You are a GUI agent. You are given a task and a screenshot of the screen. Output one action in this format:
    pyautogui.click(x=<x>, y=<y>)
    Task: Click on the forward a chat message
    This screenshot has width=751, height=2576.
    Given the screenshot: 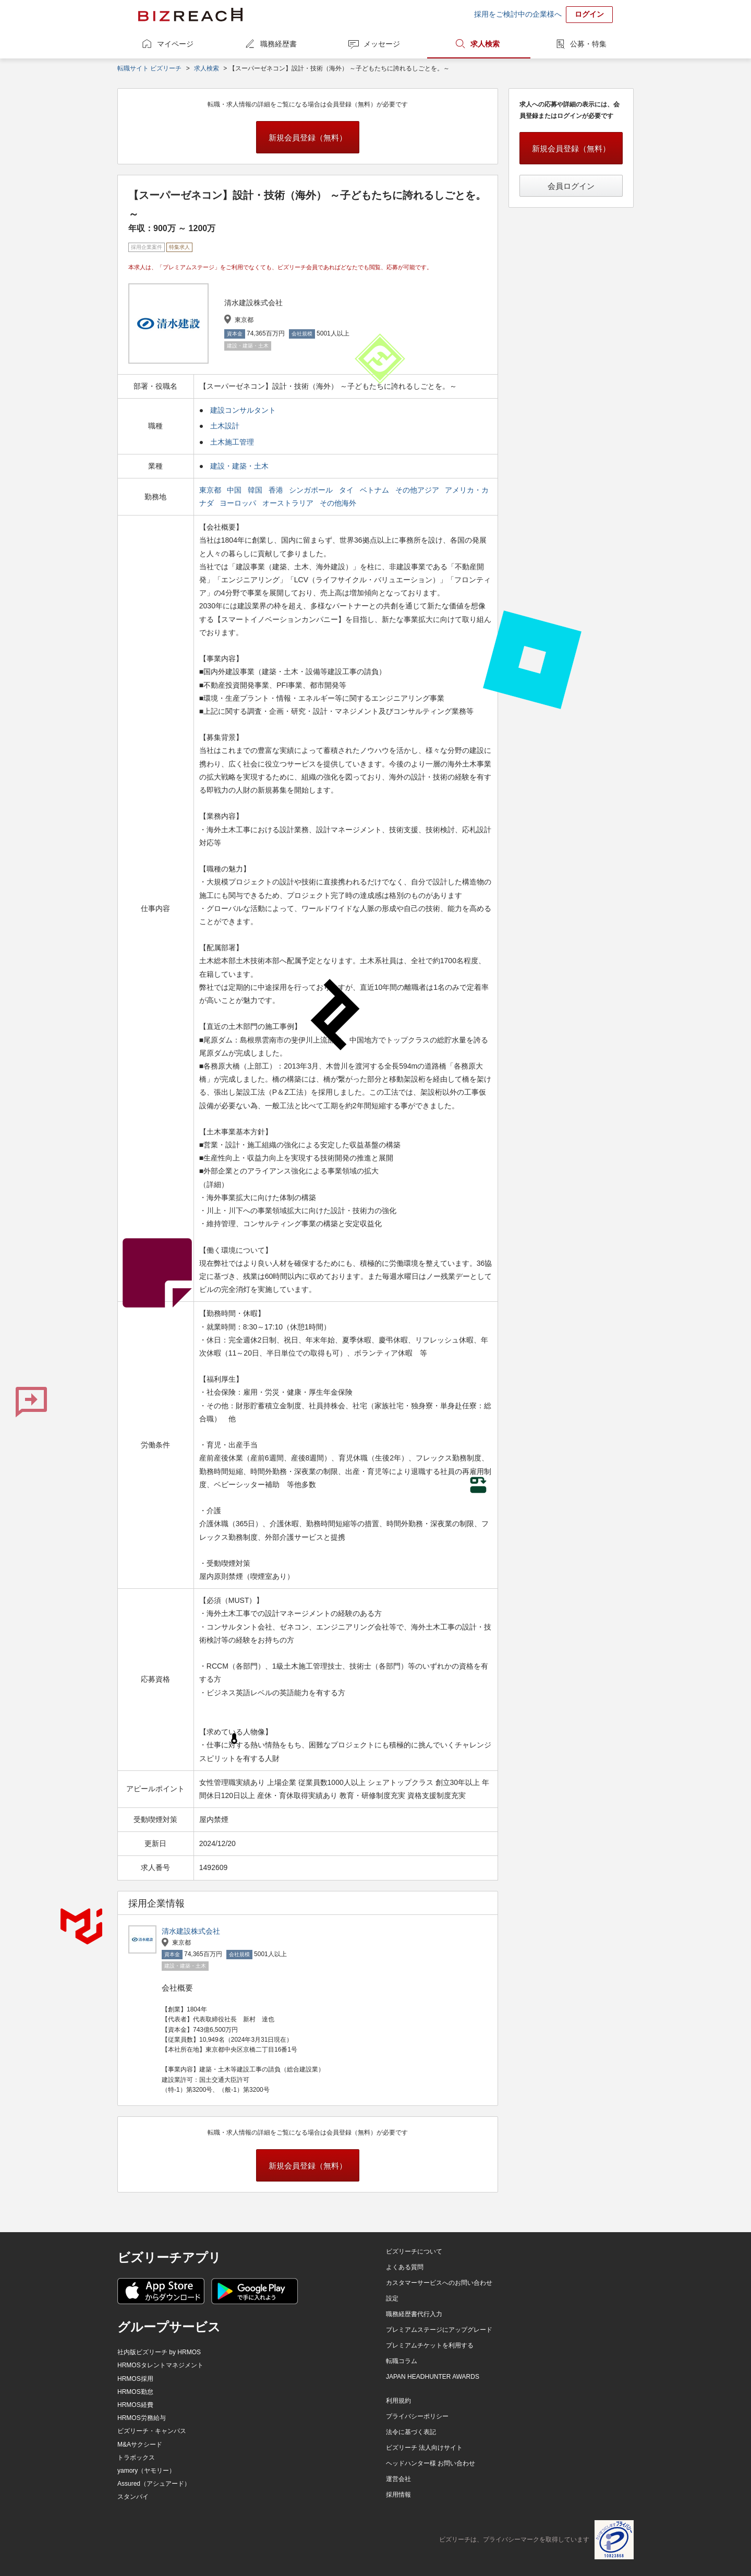 What is the action you would take?
    pyautogui.click(x=31, y=1401)
    